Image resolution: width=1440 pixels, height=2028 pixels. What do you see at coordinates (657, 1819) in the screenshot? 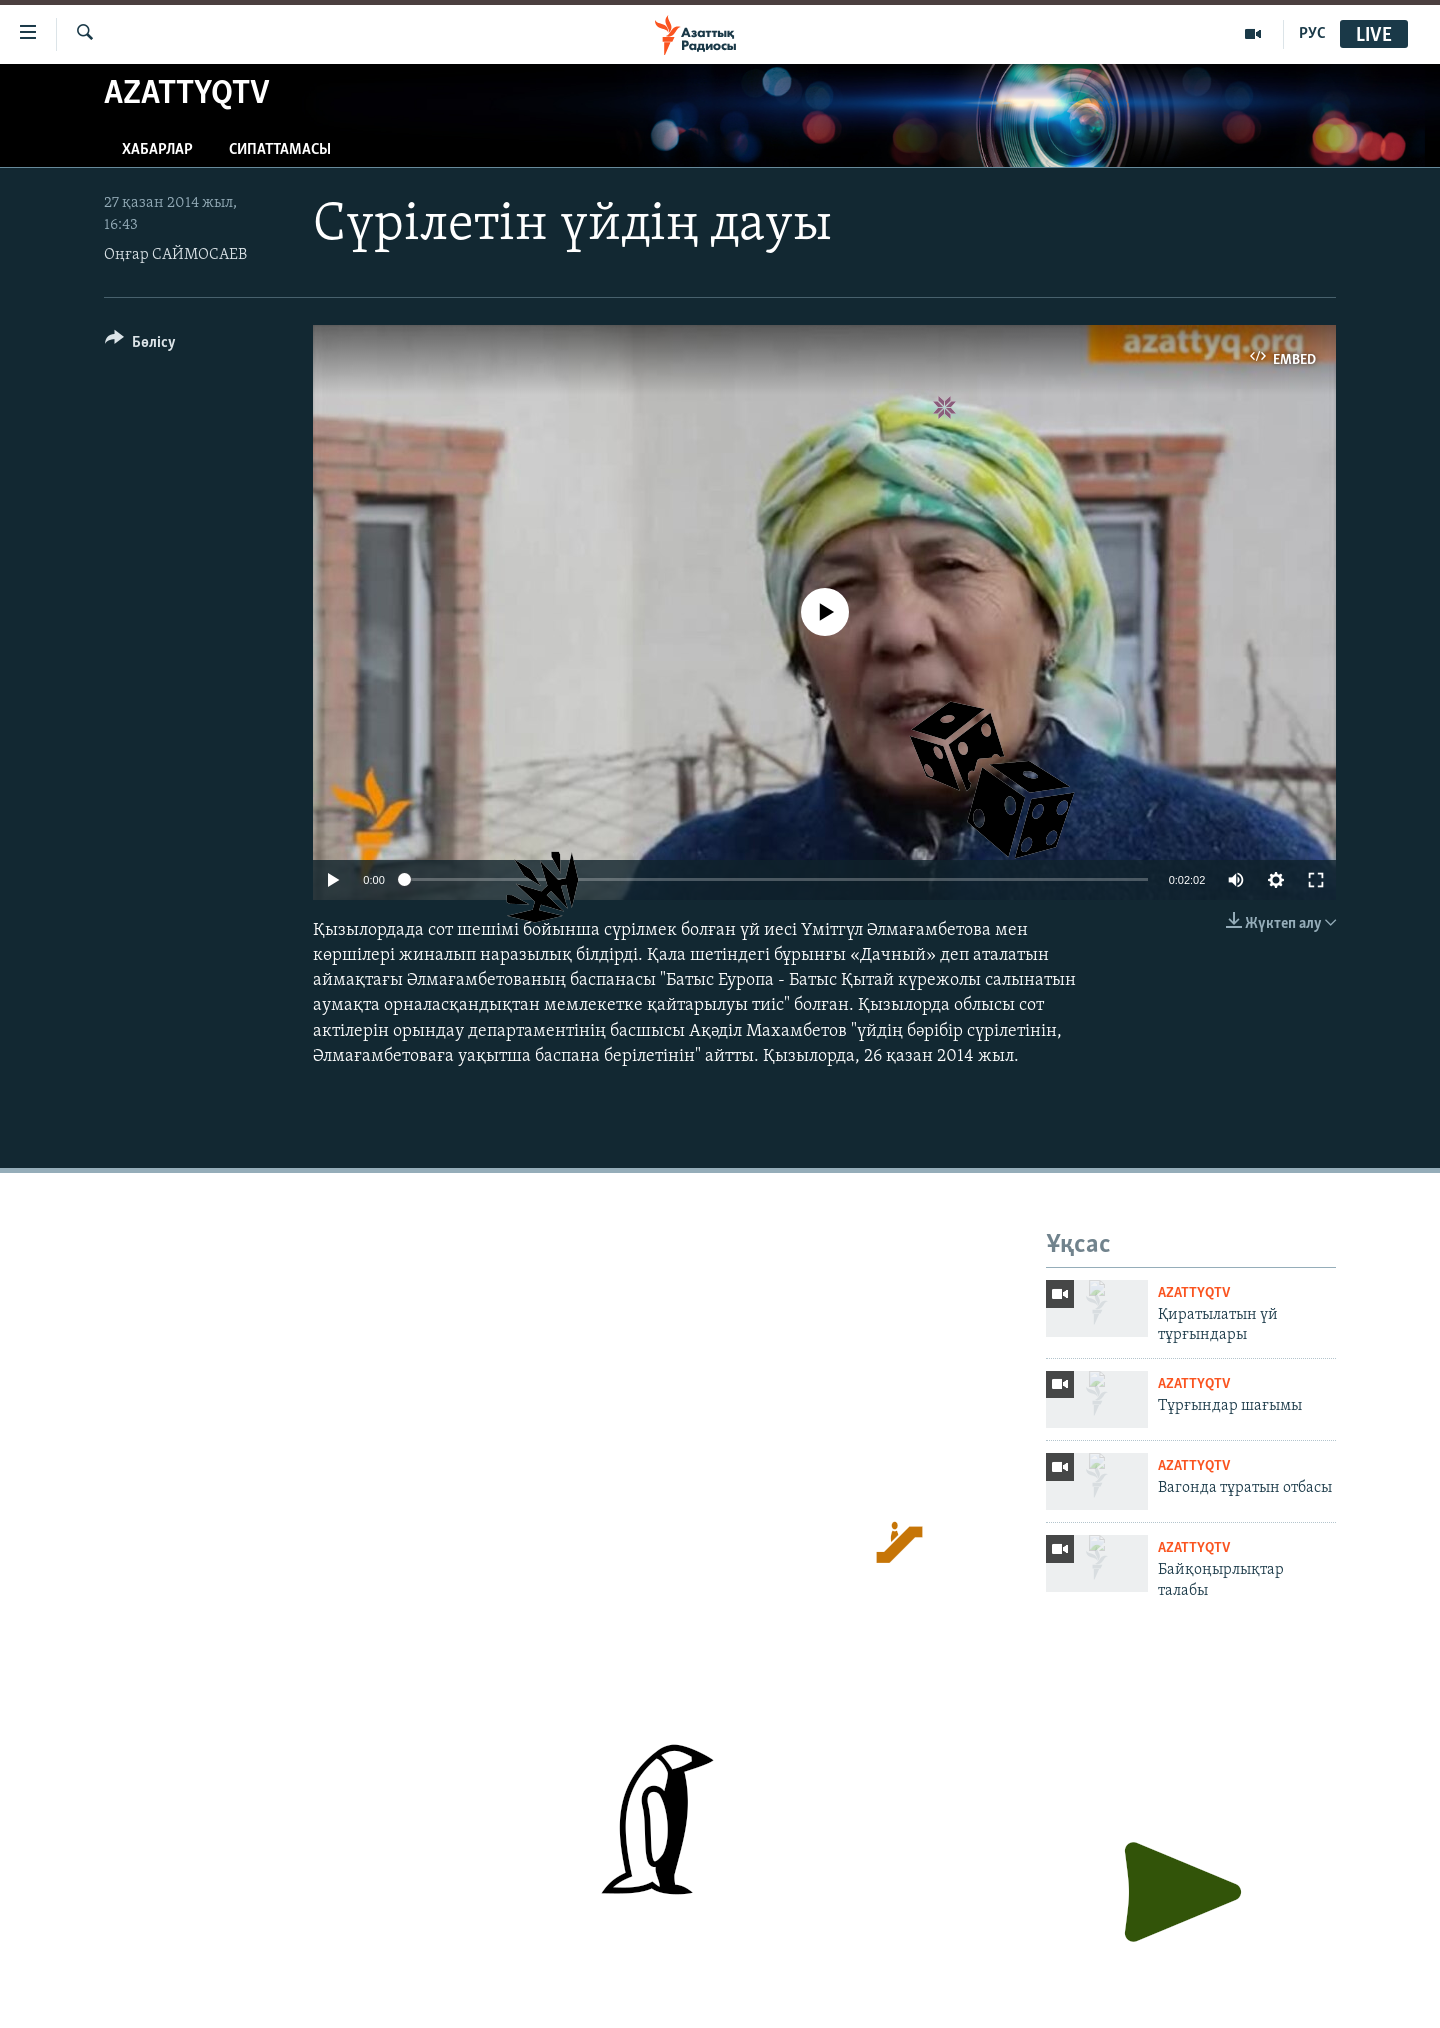
I see `penguin character or mascot icon` at bounding box center [657, 1819].